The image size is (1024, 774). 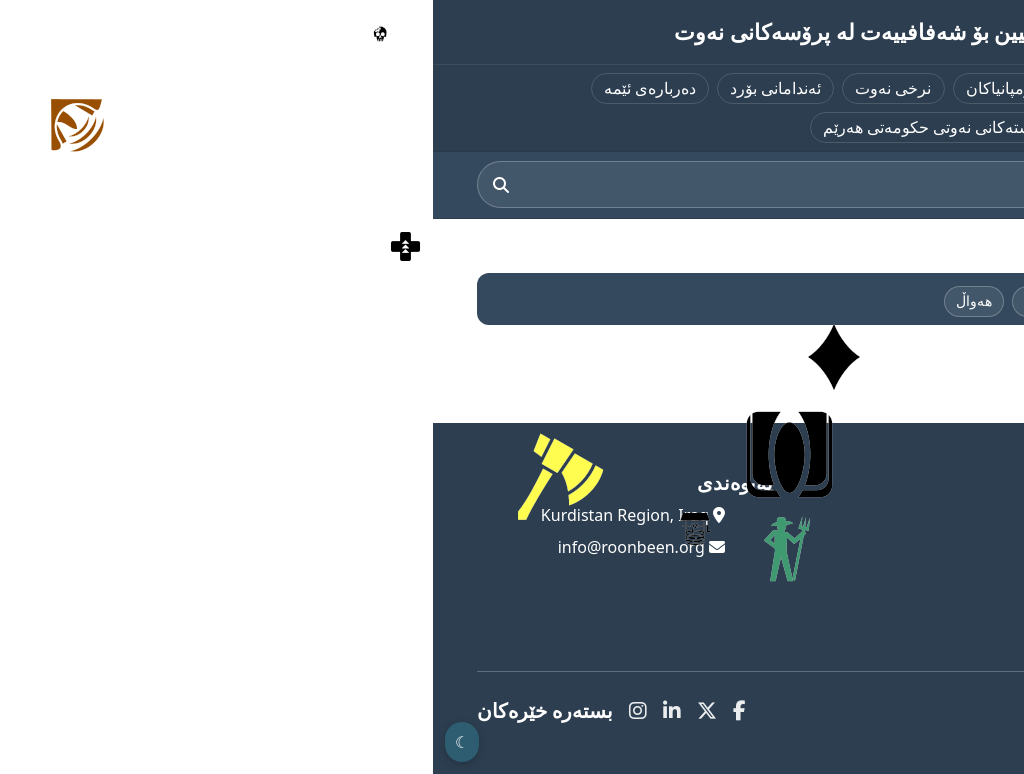 I want to click on select farmer character class, so click(x=785, y=549).